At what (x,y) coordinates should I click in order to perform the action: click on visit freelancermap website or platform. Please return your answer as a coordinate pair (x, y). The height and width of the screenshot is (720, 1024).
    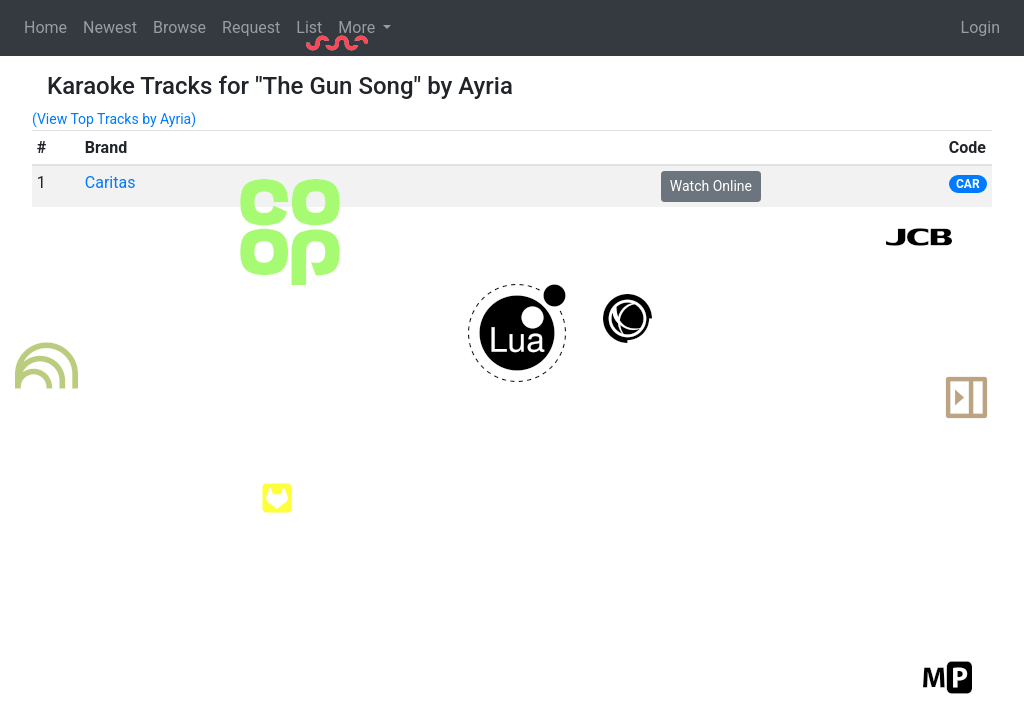
    Looking at the image, I should click on (627, 318).